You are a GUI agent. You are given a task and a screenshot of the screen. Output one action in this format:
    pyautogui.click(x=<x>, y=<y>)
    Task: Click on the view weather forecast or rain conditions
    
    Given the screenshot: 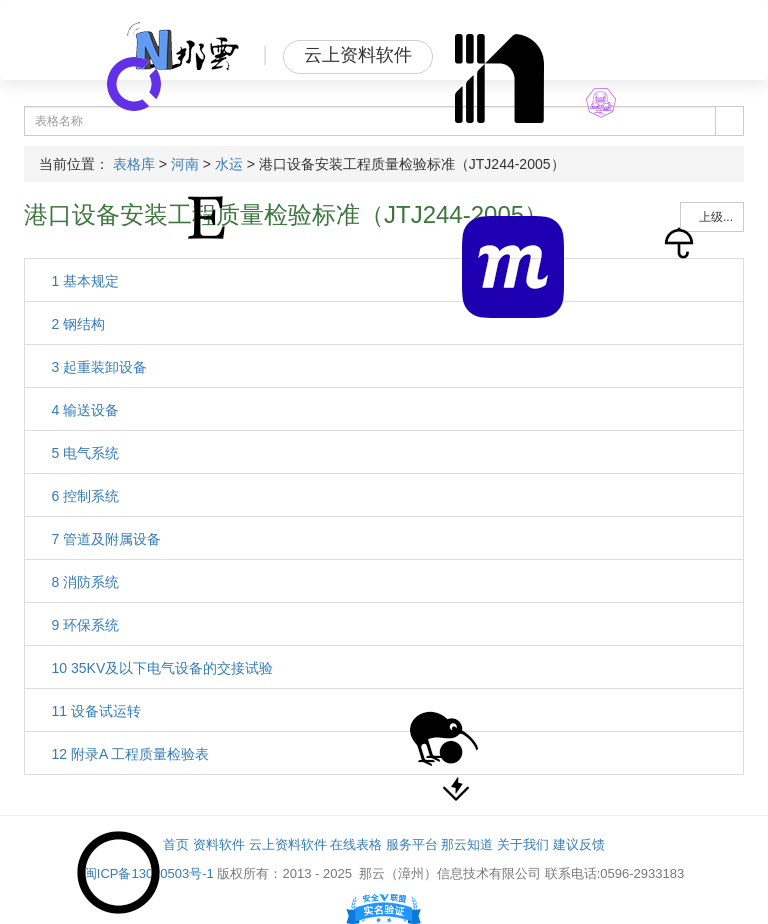 What is the action you would take?
    pyautogui.click(x=679, y=243)
    